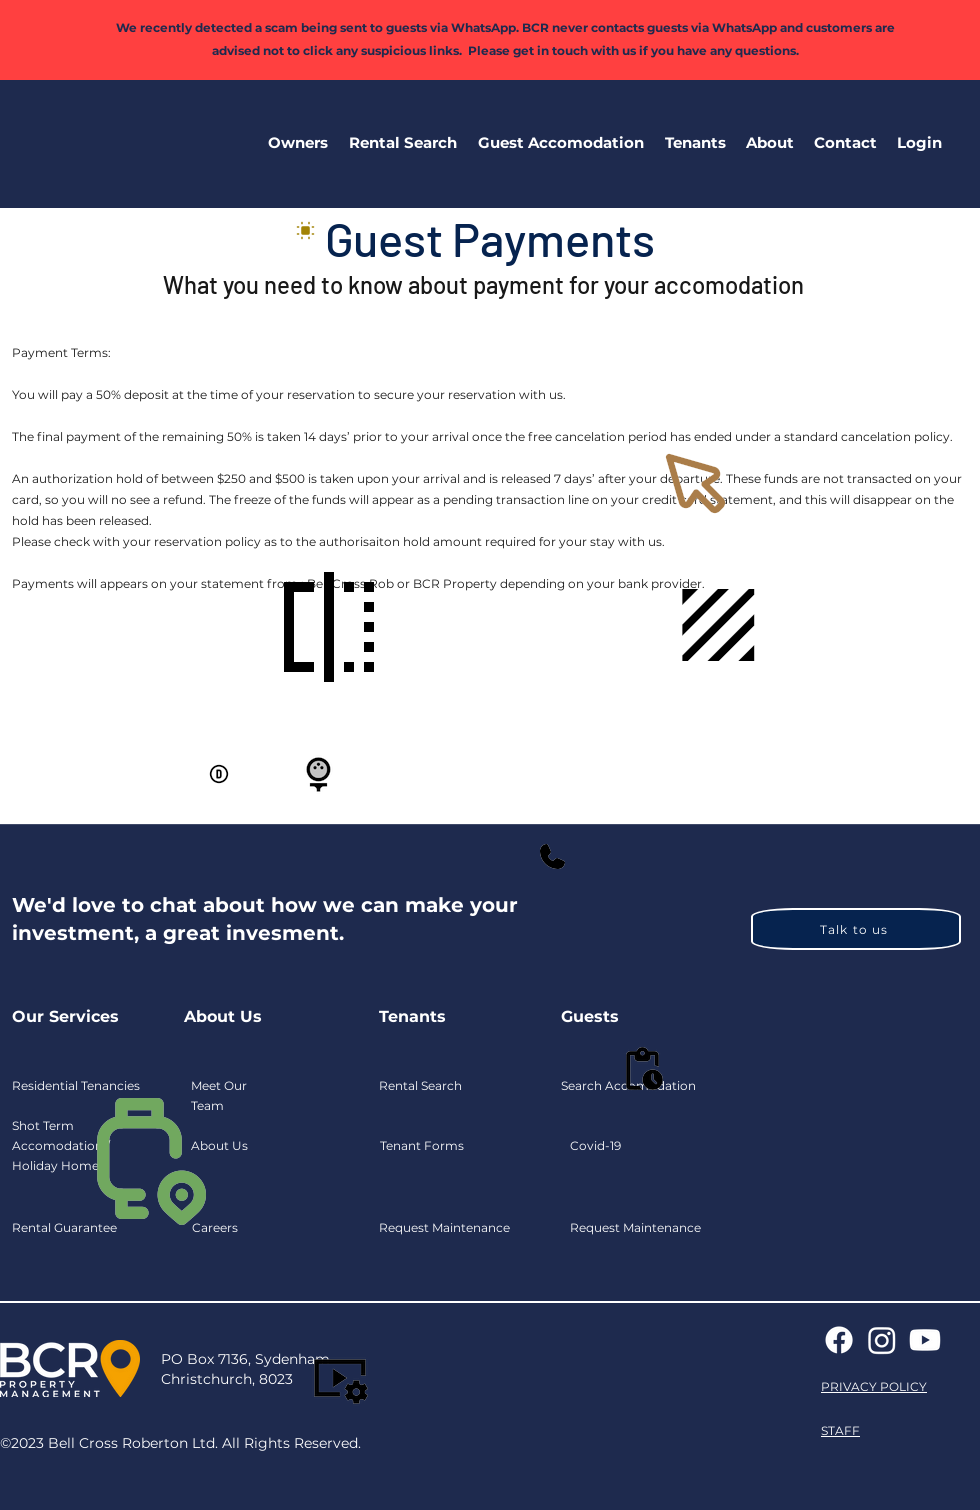  Describe the element at coordinates (642, 1069) in the screenshot. I see `view tasks awaiting completion` at that location.